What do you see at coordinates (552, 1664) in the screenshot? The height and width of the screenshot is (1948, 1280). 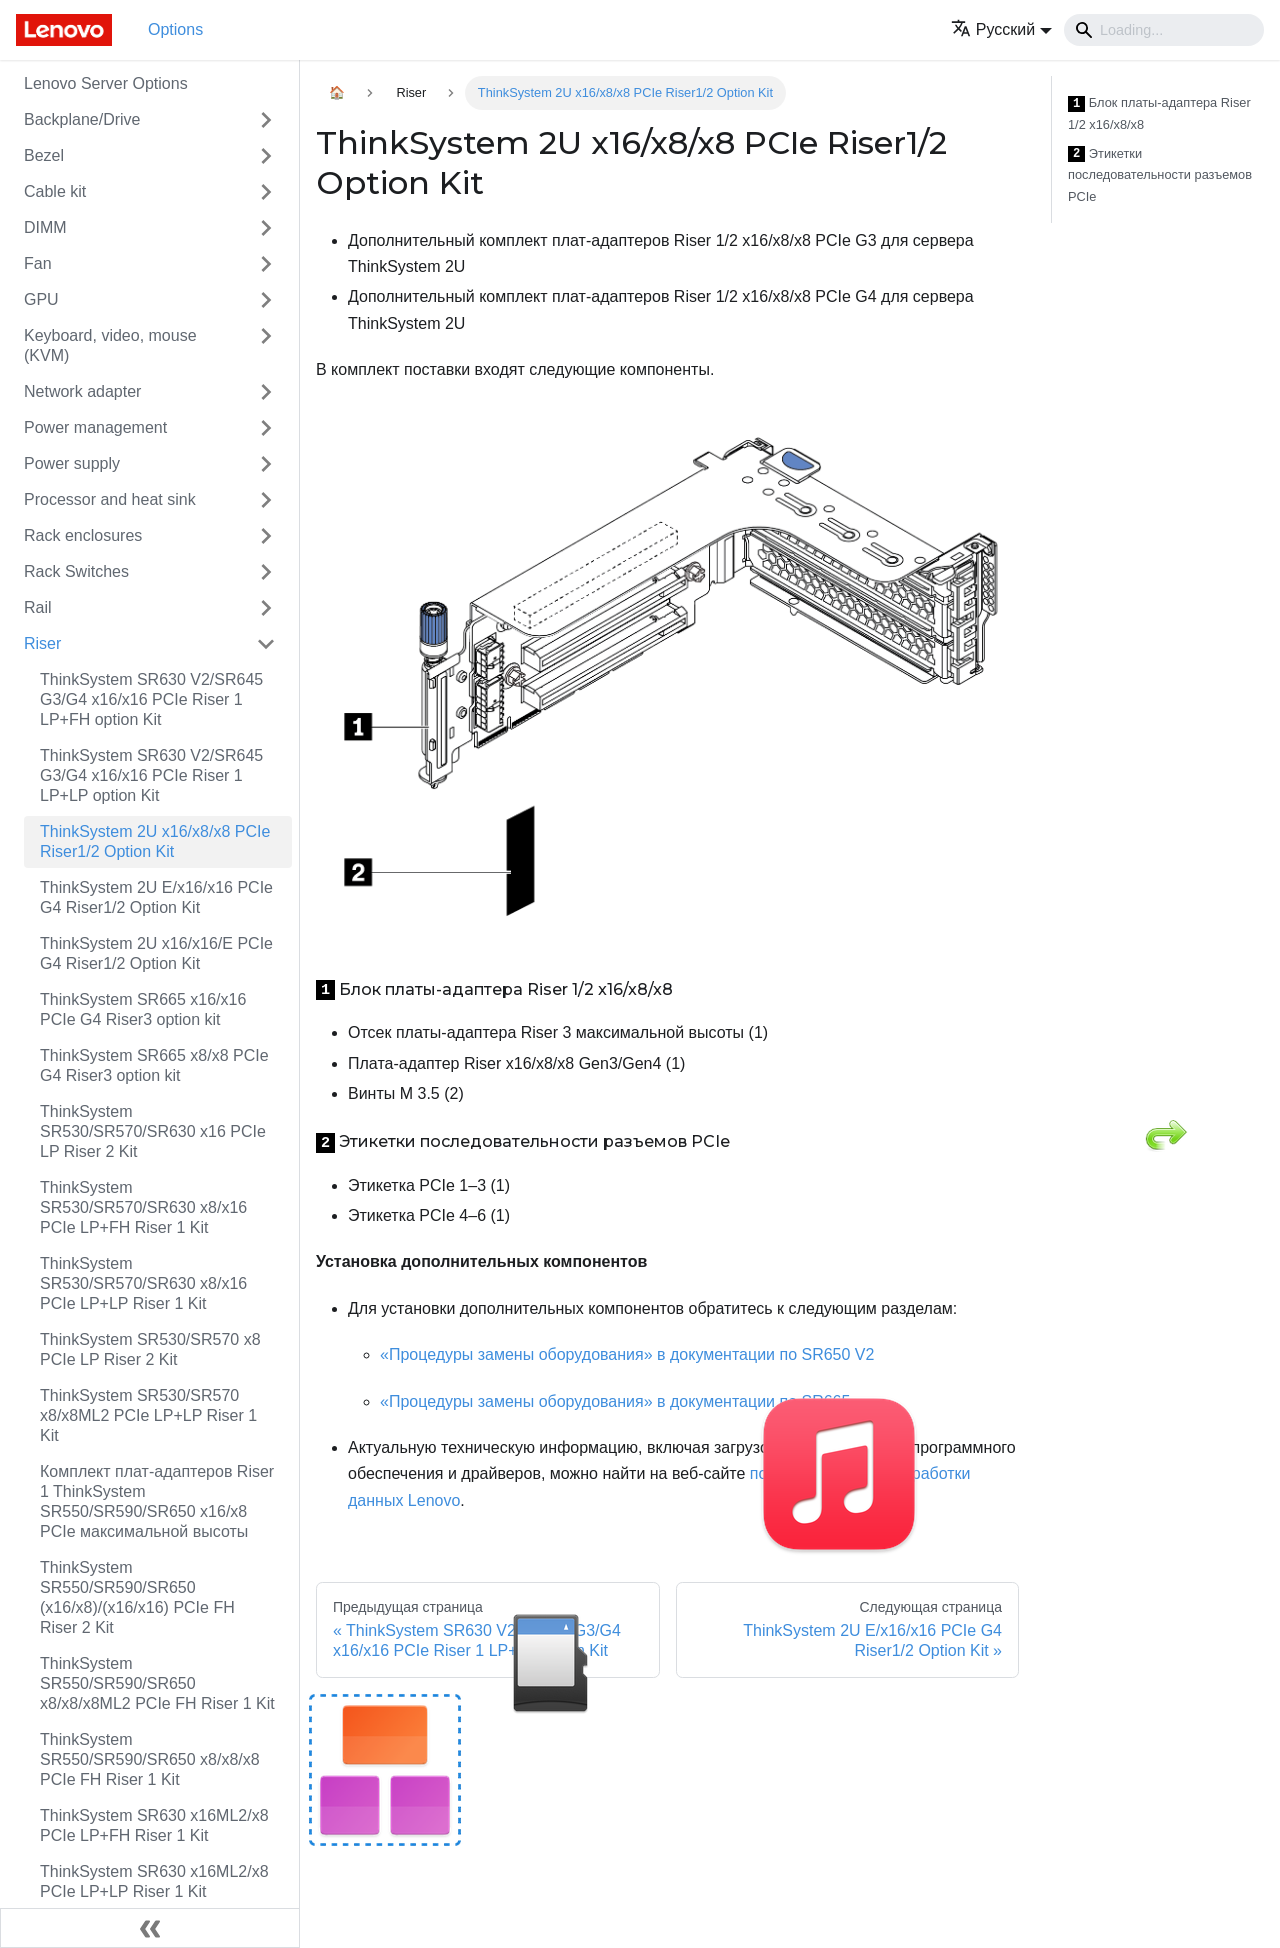 I see `microSD or TransFlash memory card storage device` at bounding box center [552, 1664].